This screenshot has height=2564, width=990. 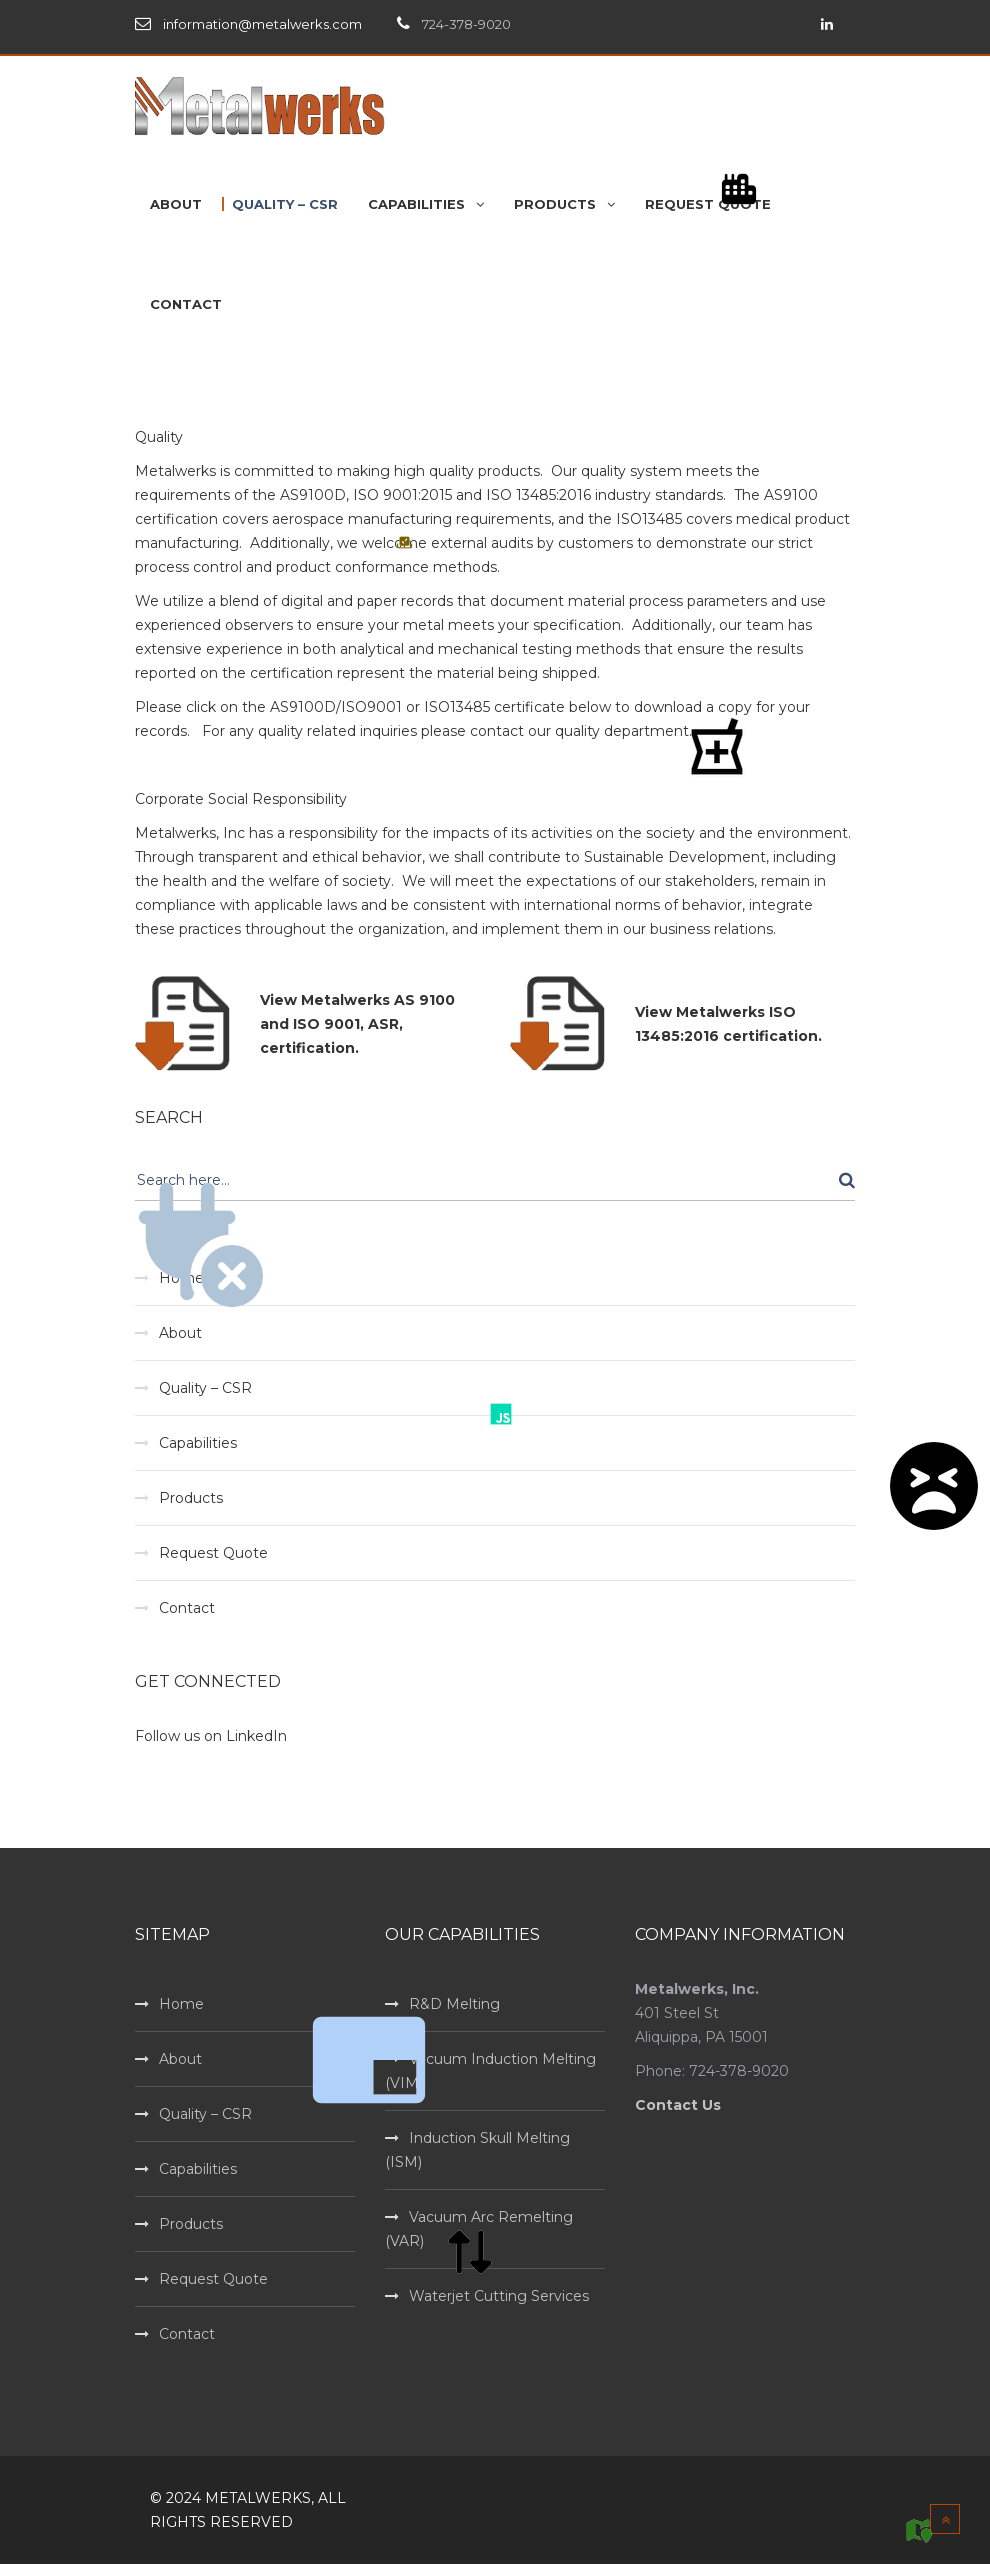 I want to click on cast a vote or submit approval, so click(x=404, y=542).